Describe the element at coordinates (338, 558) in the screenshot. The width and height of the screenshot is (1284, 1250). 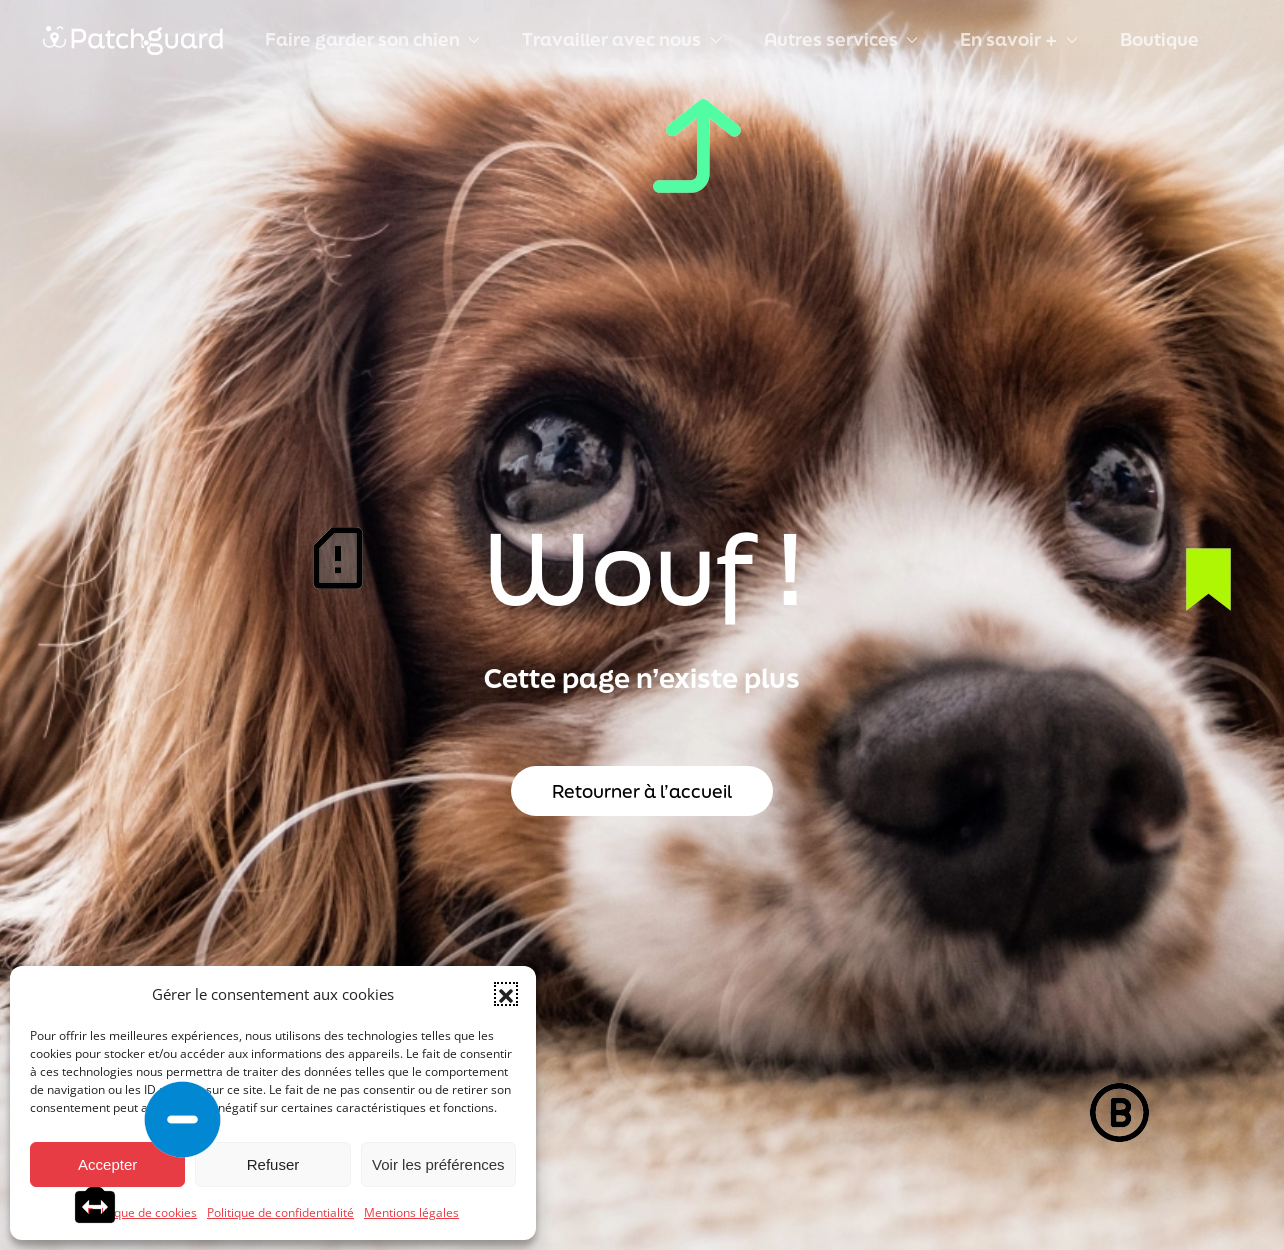
I see `sd card storage warning or error` at that location.